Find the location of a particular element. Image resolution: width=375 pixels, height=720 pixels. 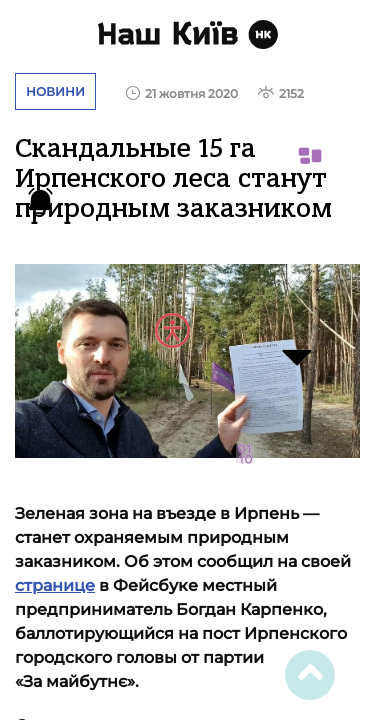

view user profile is located at coordinates (172, 330).